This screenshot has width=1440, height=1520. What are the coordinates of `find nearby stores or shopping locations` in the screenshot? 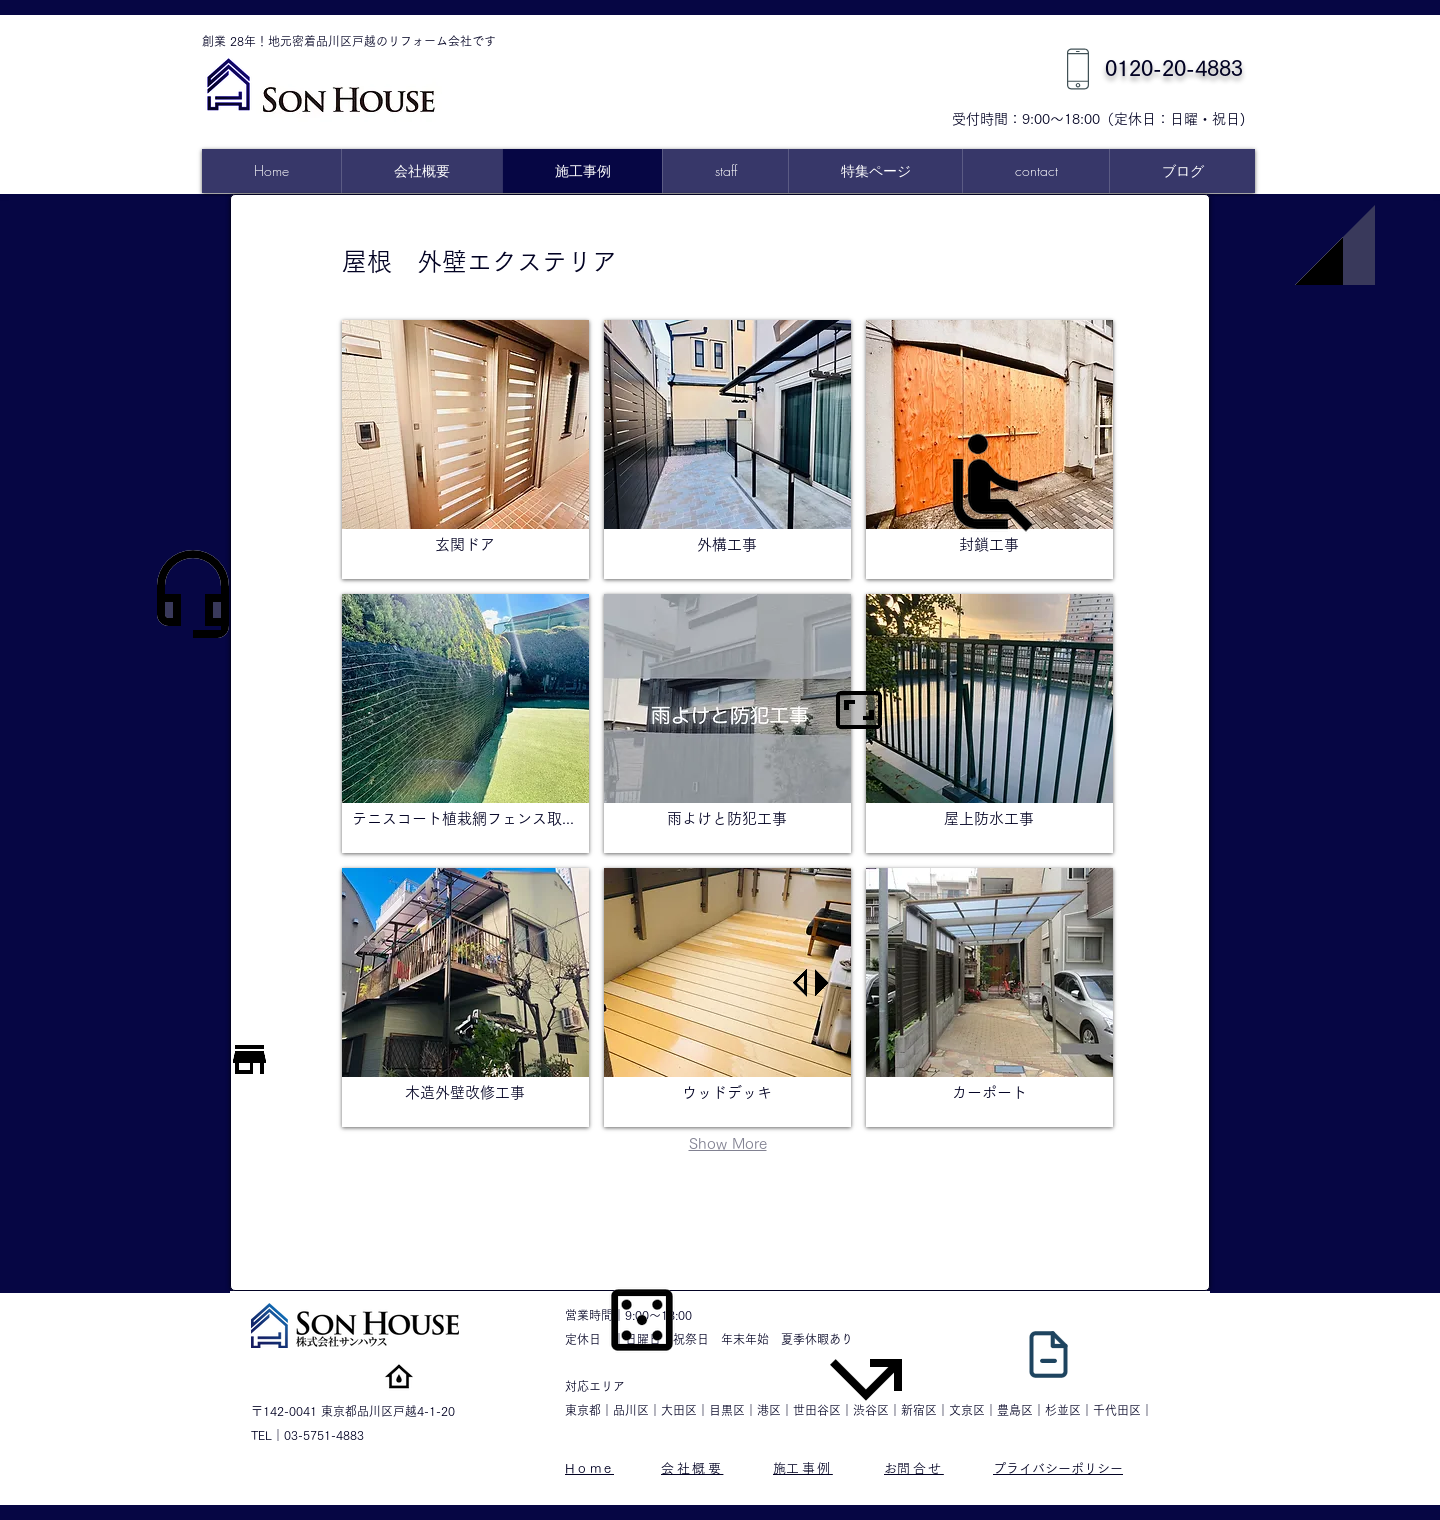 It's located at (249, 1059).